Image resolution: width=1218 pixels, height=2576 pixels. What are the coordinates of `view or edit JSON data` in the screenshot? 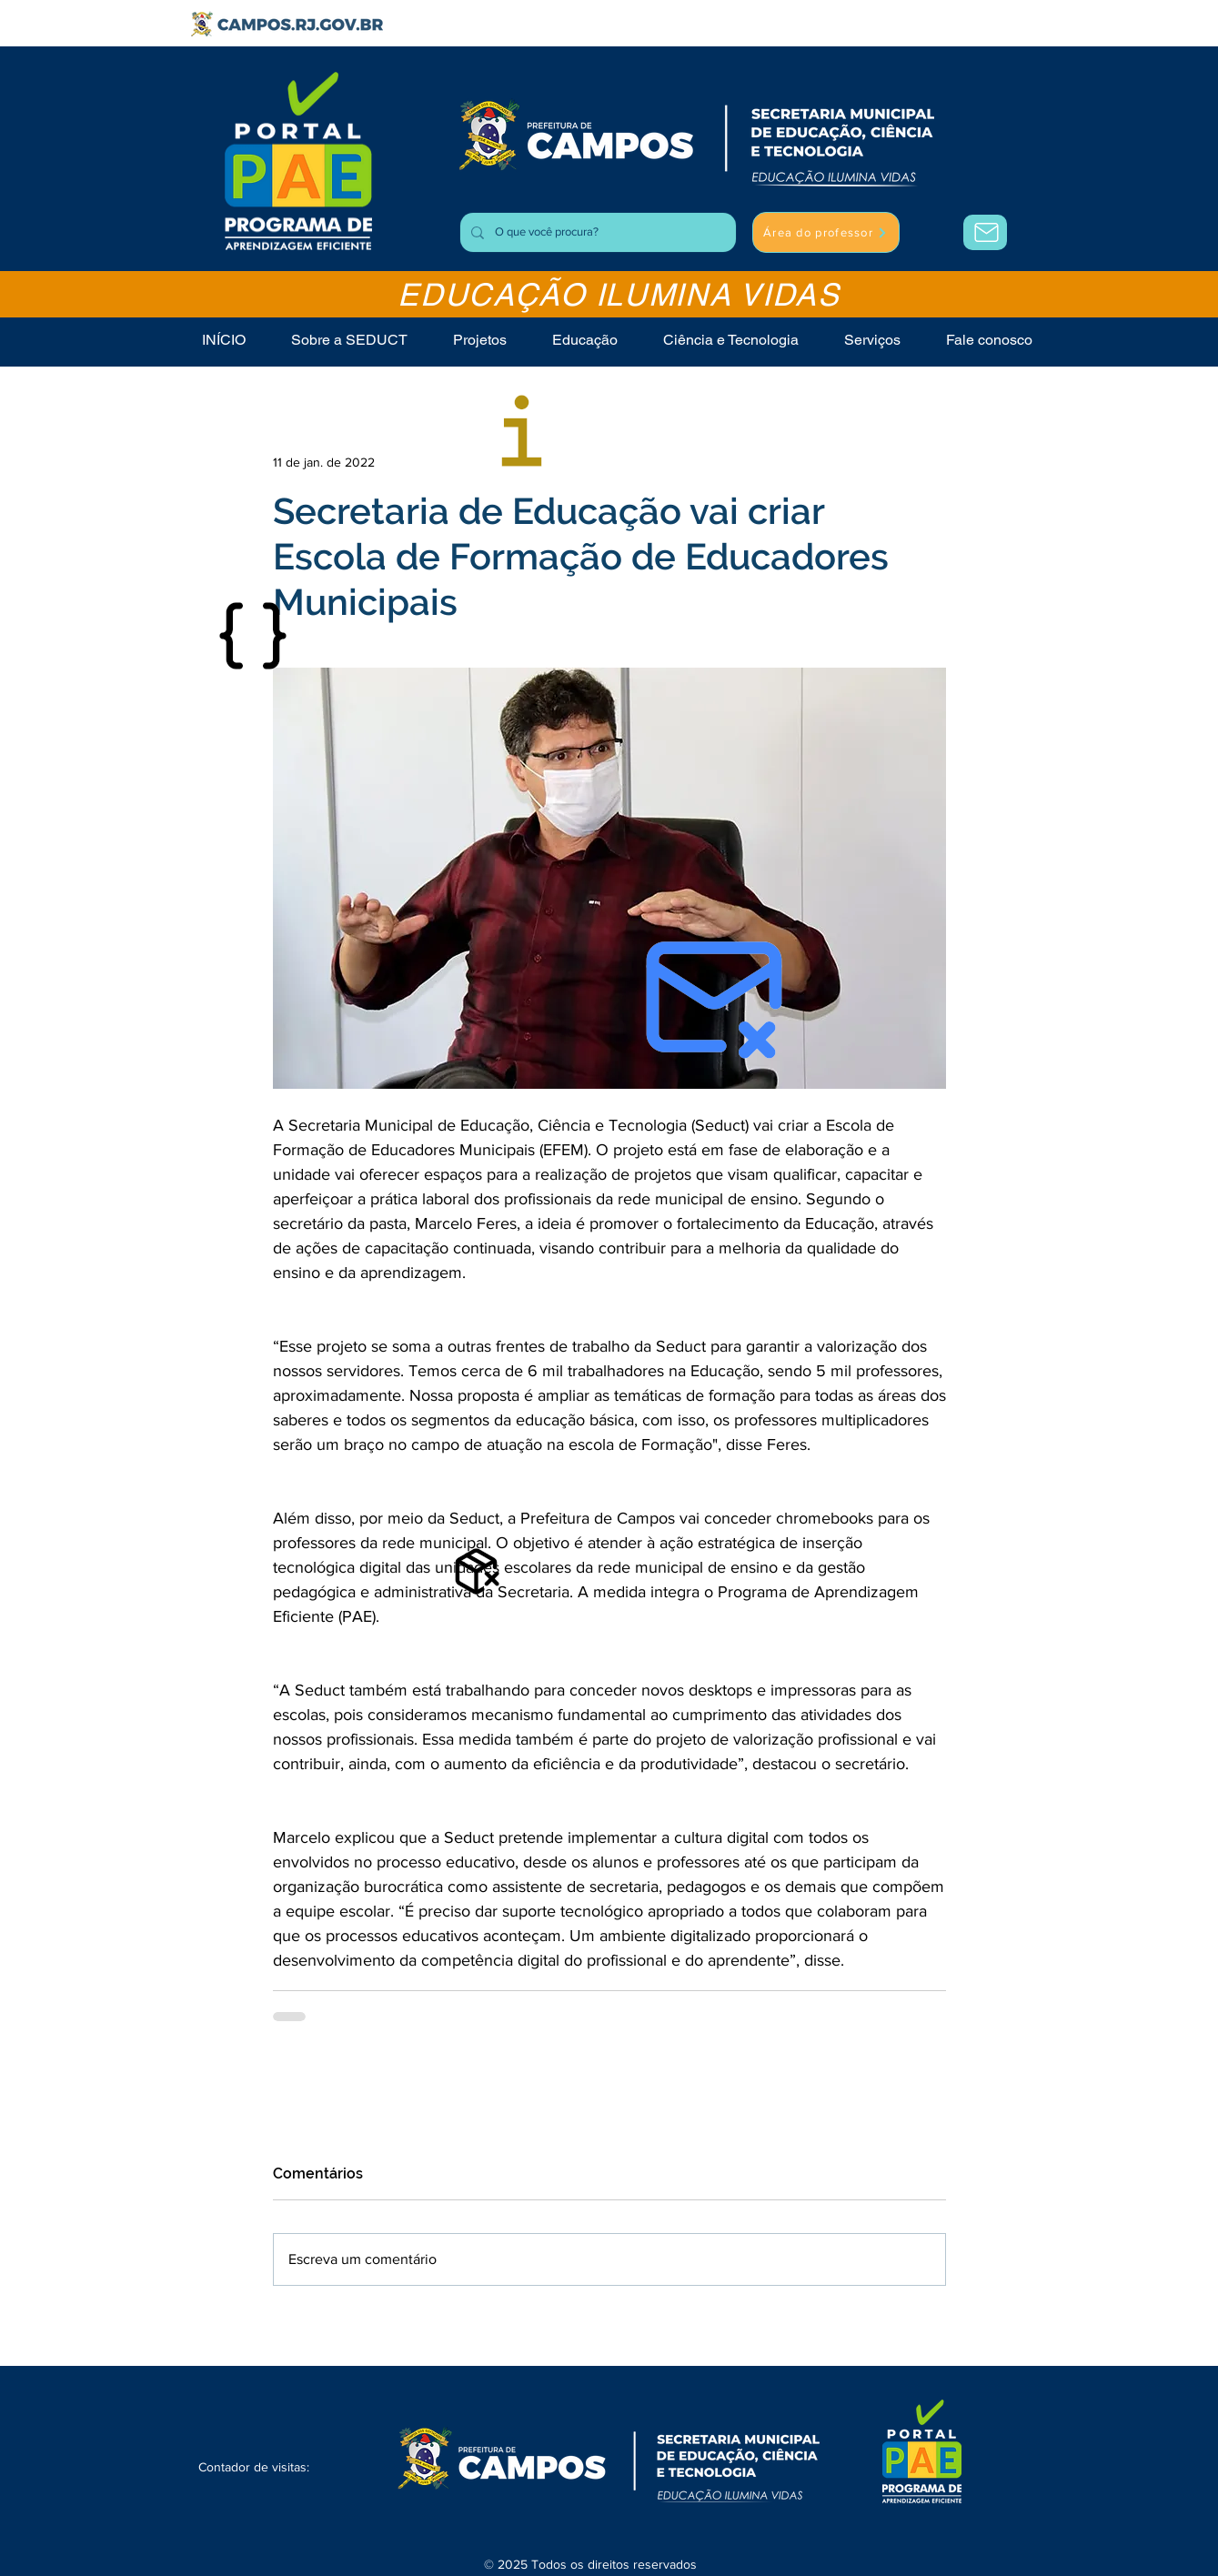 It's located at (253, 636).